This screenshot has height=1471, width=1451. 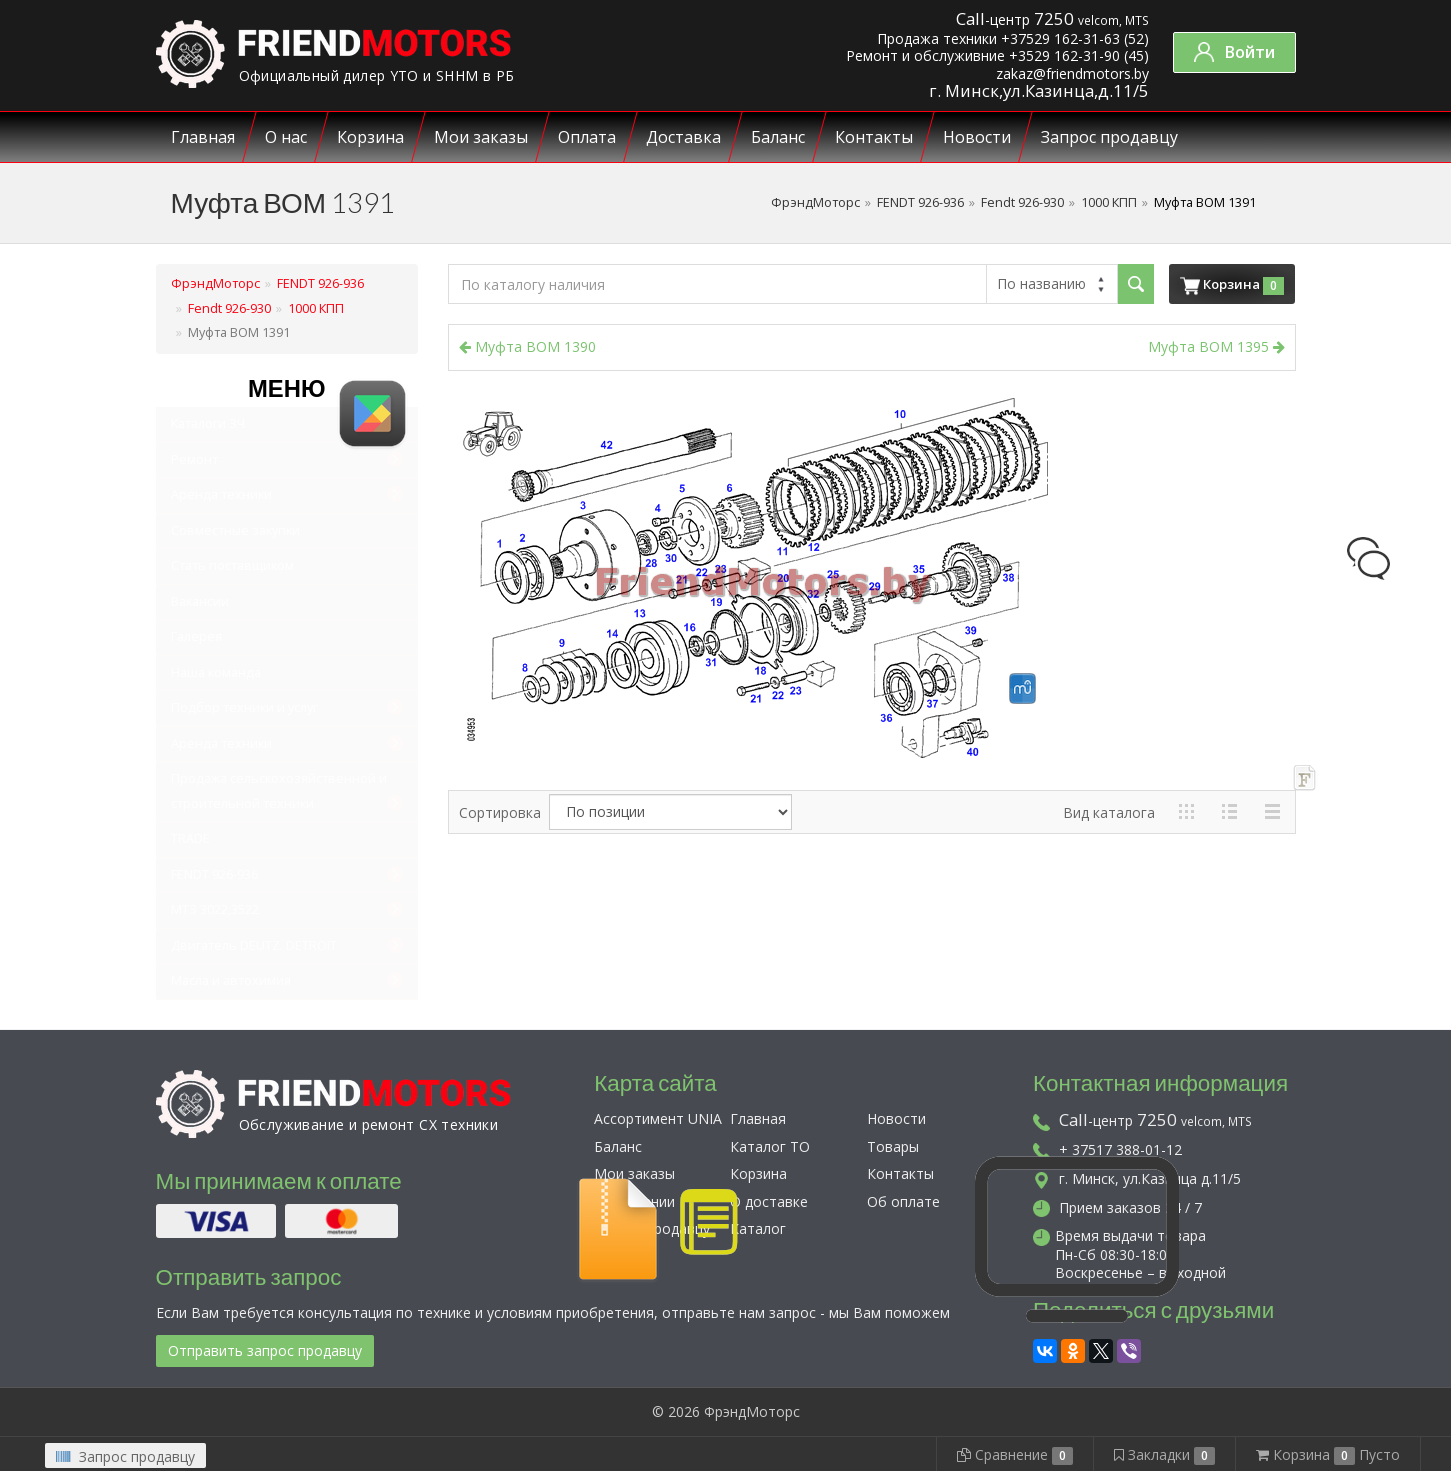 What do you see at coordinates (1368, 558) in the screenshot?
I see `open messaging or chat application` at bounding box center [1368, 558].